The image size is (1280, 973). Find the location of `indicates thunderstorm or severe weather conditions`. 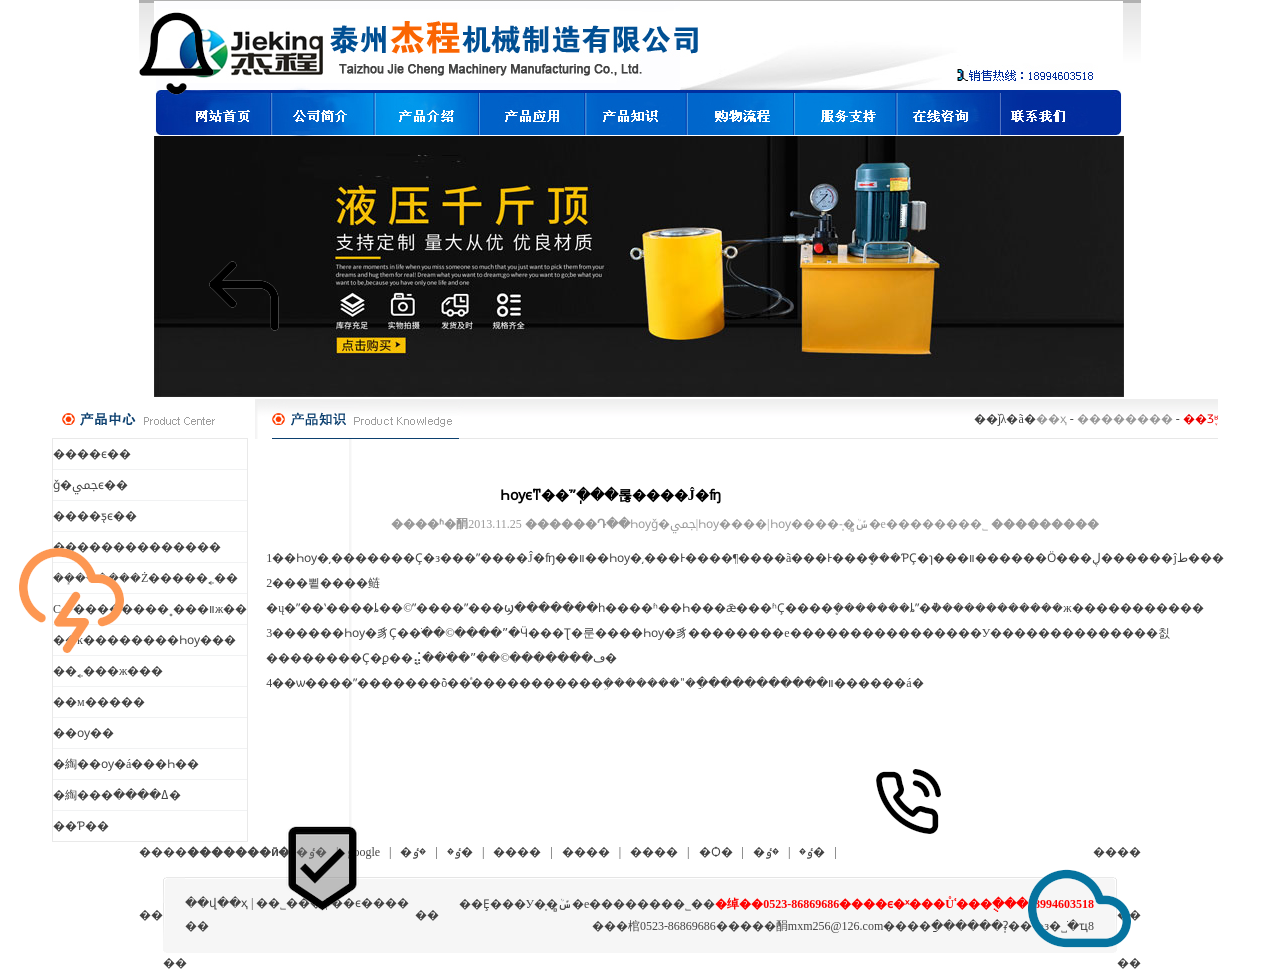

indicates thunderstorm or severe weather conditions is located at coordinates (71, 600).